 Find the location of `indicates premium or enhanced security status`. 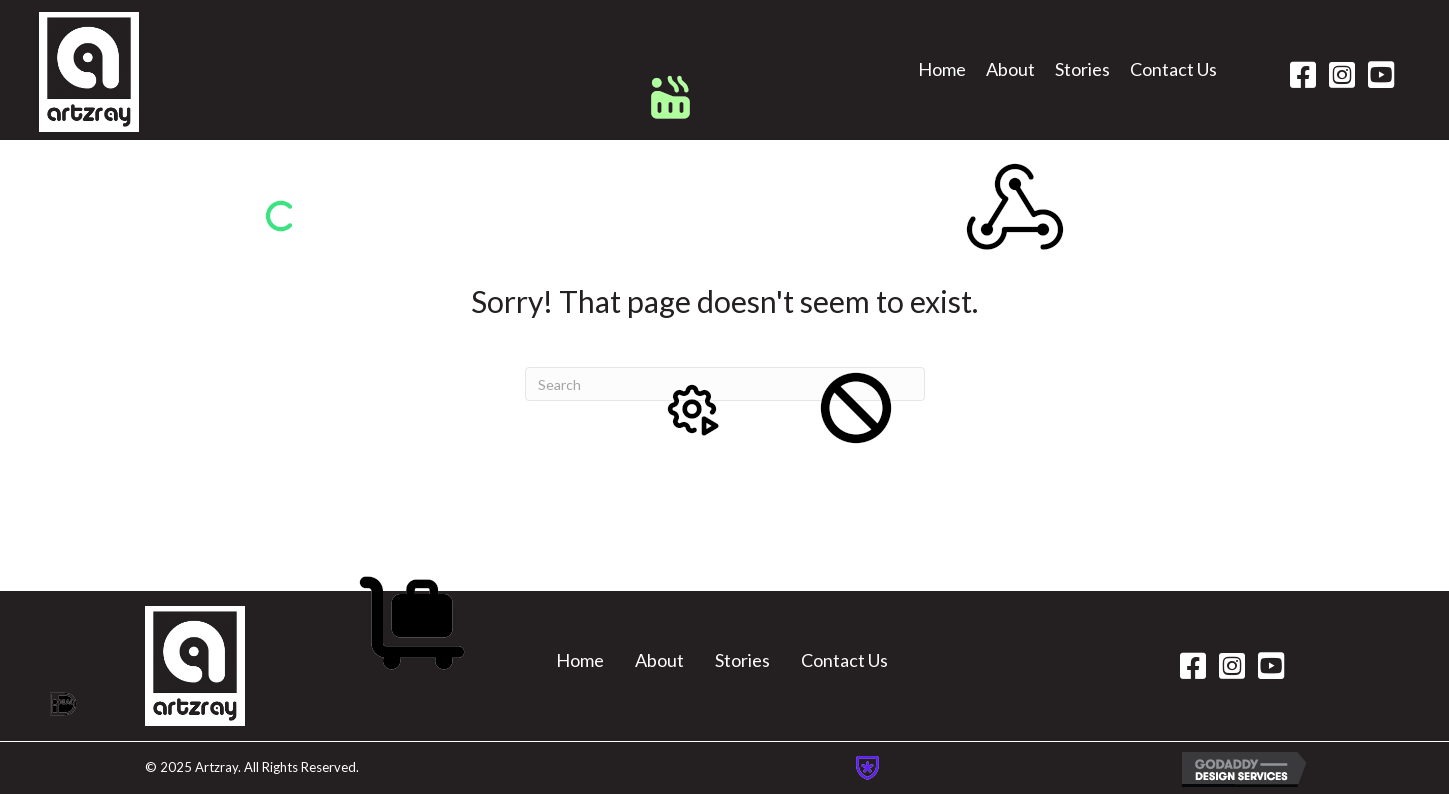

indicates premium or enhanced security status is located at coordinates (867, 766).